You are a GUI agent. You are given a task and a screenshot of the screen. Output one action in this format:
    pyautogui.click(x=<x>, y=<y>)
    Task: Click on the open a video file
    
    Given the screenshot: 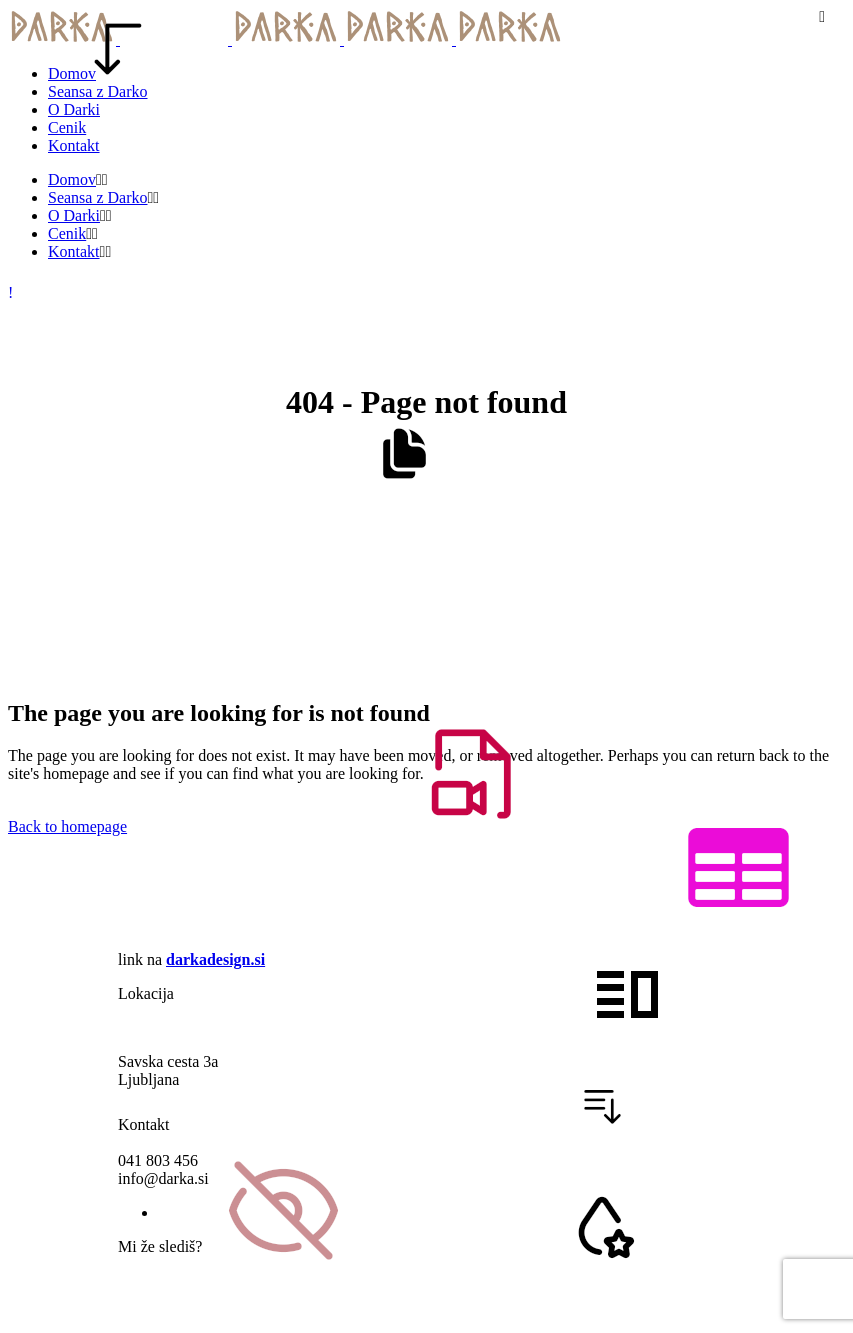 What is the action you would take?
    pyautogui.click(x=473, y=774)
    